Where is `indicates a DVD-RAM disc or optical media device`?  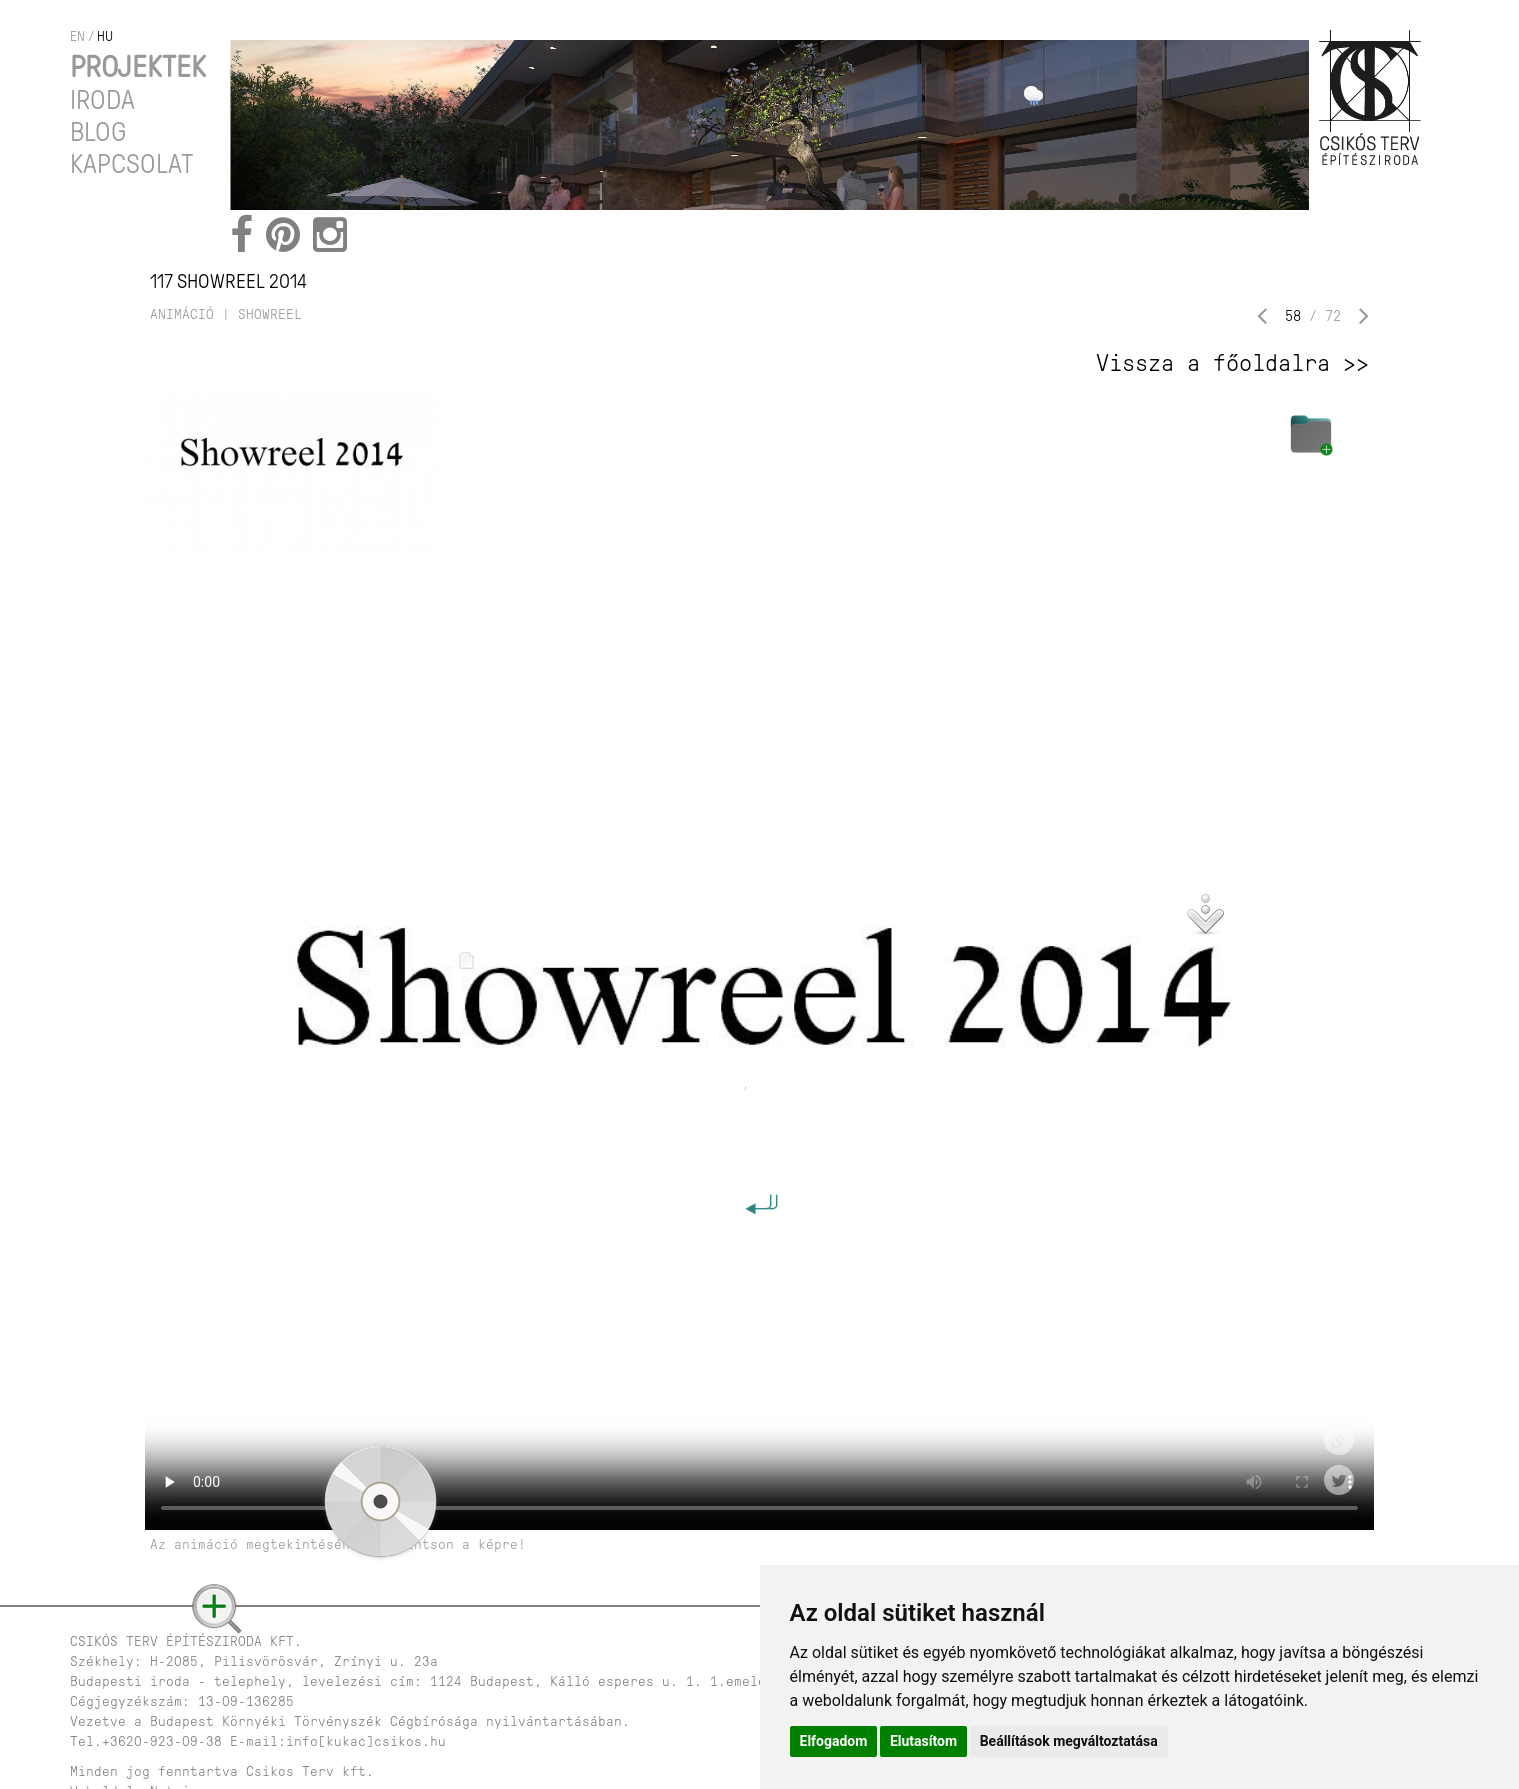 indicates a DVD-RAM disc or optical media device is located at coordinates (380, 1501).